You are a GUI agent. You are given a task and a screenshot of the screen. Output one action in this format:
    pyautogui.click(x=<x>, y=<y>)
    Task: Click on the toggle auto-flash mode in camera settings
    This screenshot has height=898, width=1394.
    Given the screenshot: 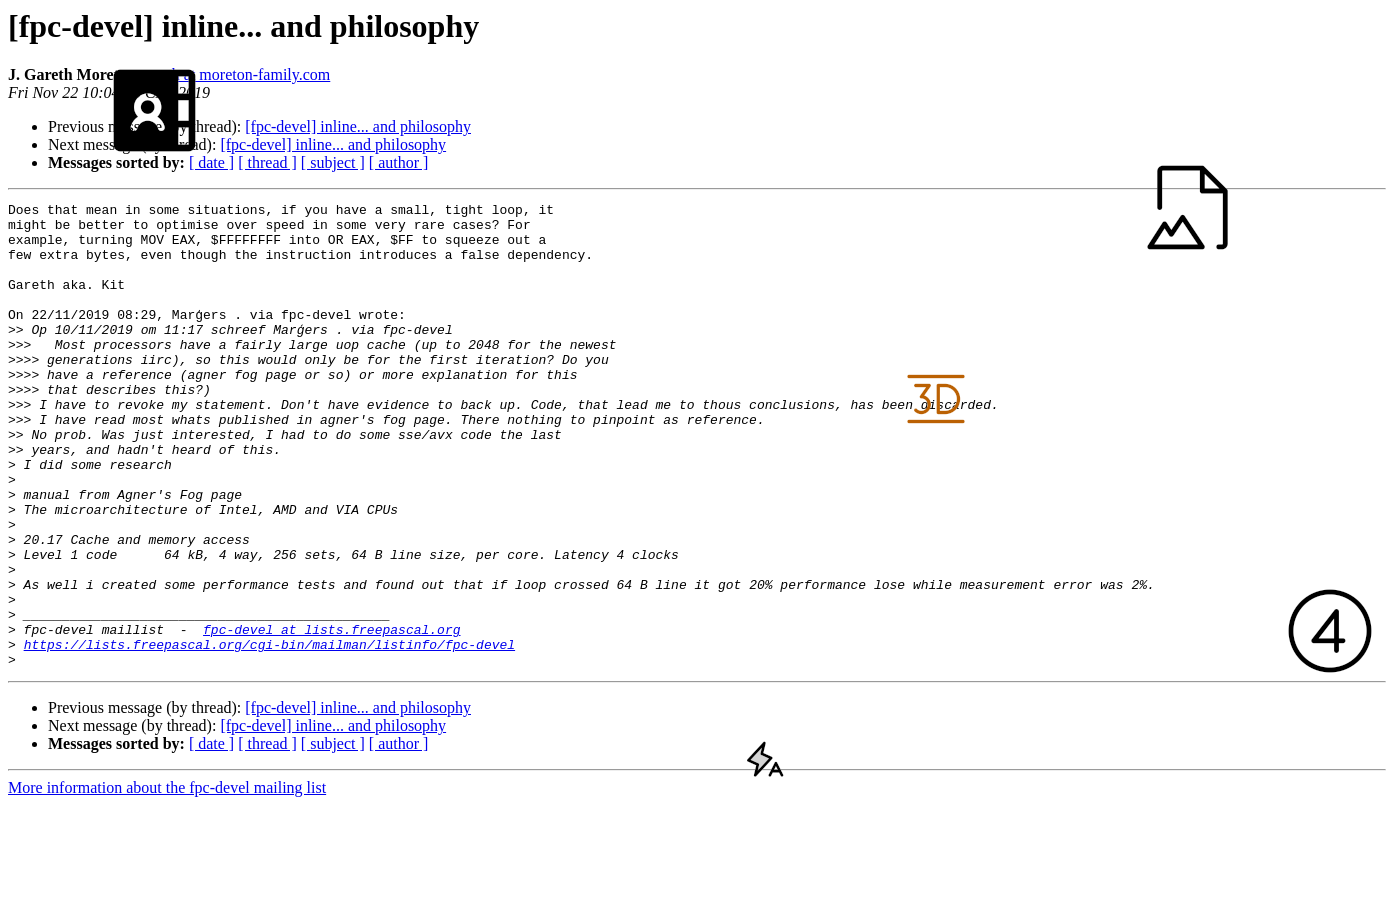 What is the action you would take?
    pyautogui.click(x=764, y=760)
    